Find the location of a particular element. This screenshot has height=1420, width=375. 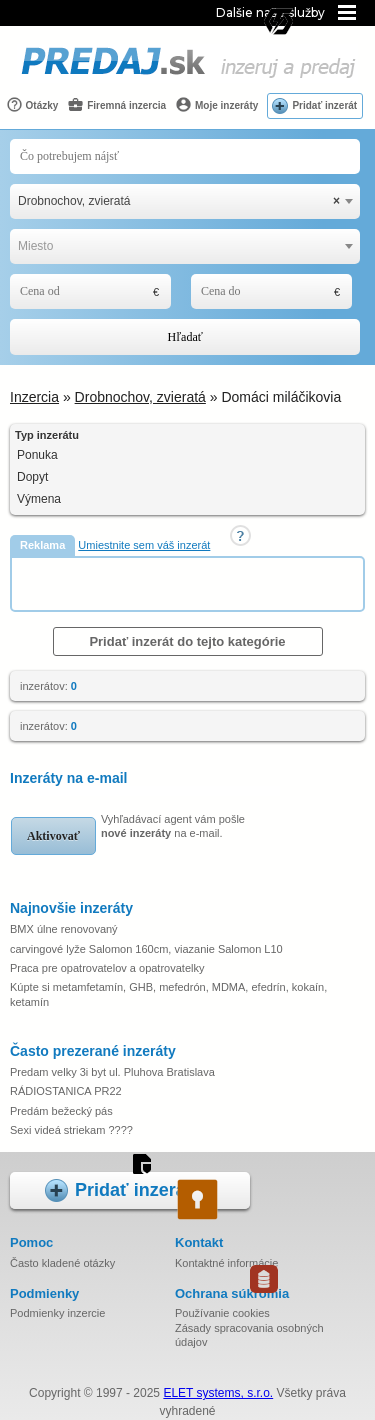

visit the thunderstore mod repository is located at coordinates (278, 21).